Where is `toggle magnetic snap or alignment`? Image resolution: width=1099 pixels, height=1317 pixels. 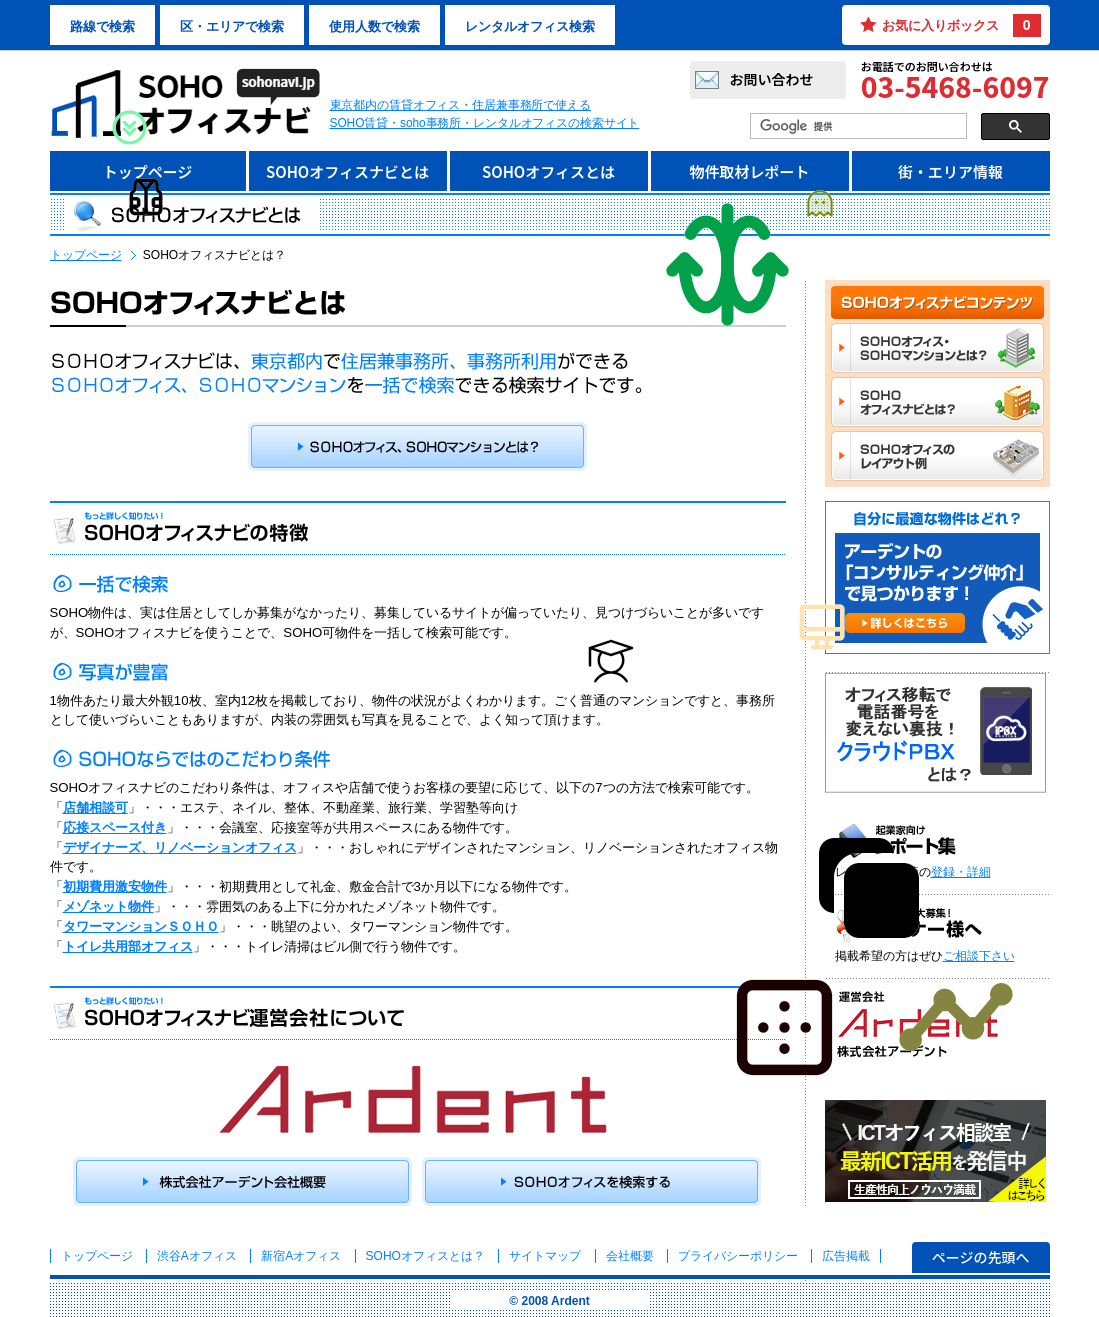 toggle magnetic snap or alignment is located at coordinates (727, 264).